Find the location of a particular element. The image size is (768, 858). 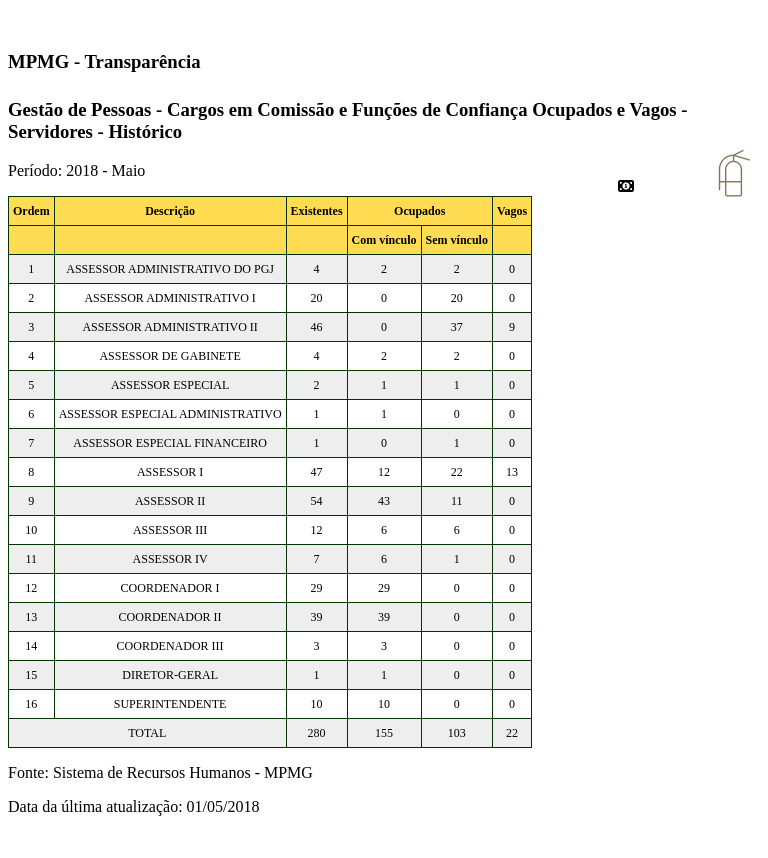

view payment or billing details is located at coordinates (626, 186).